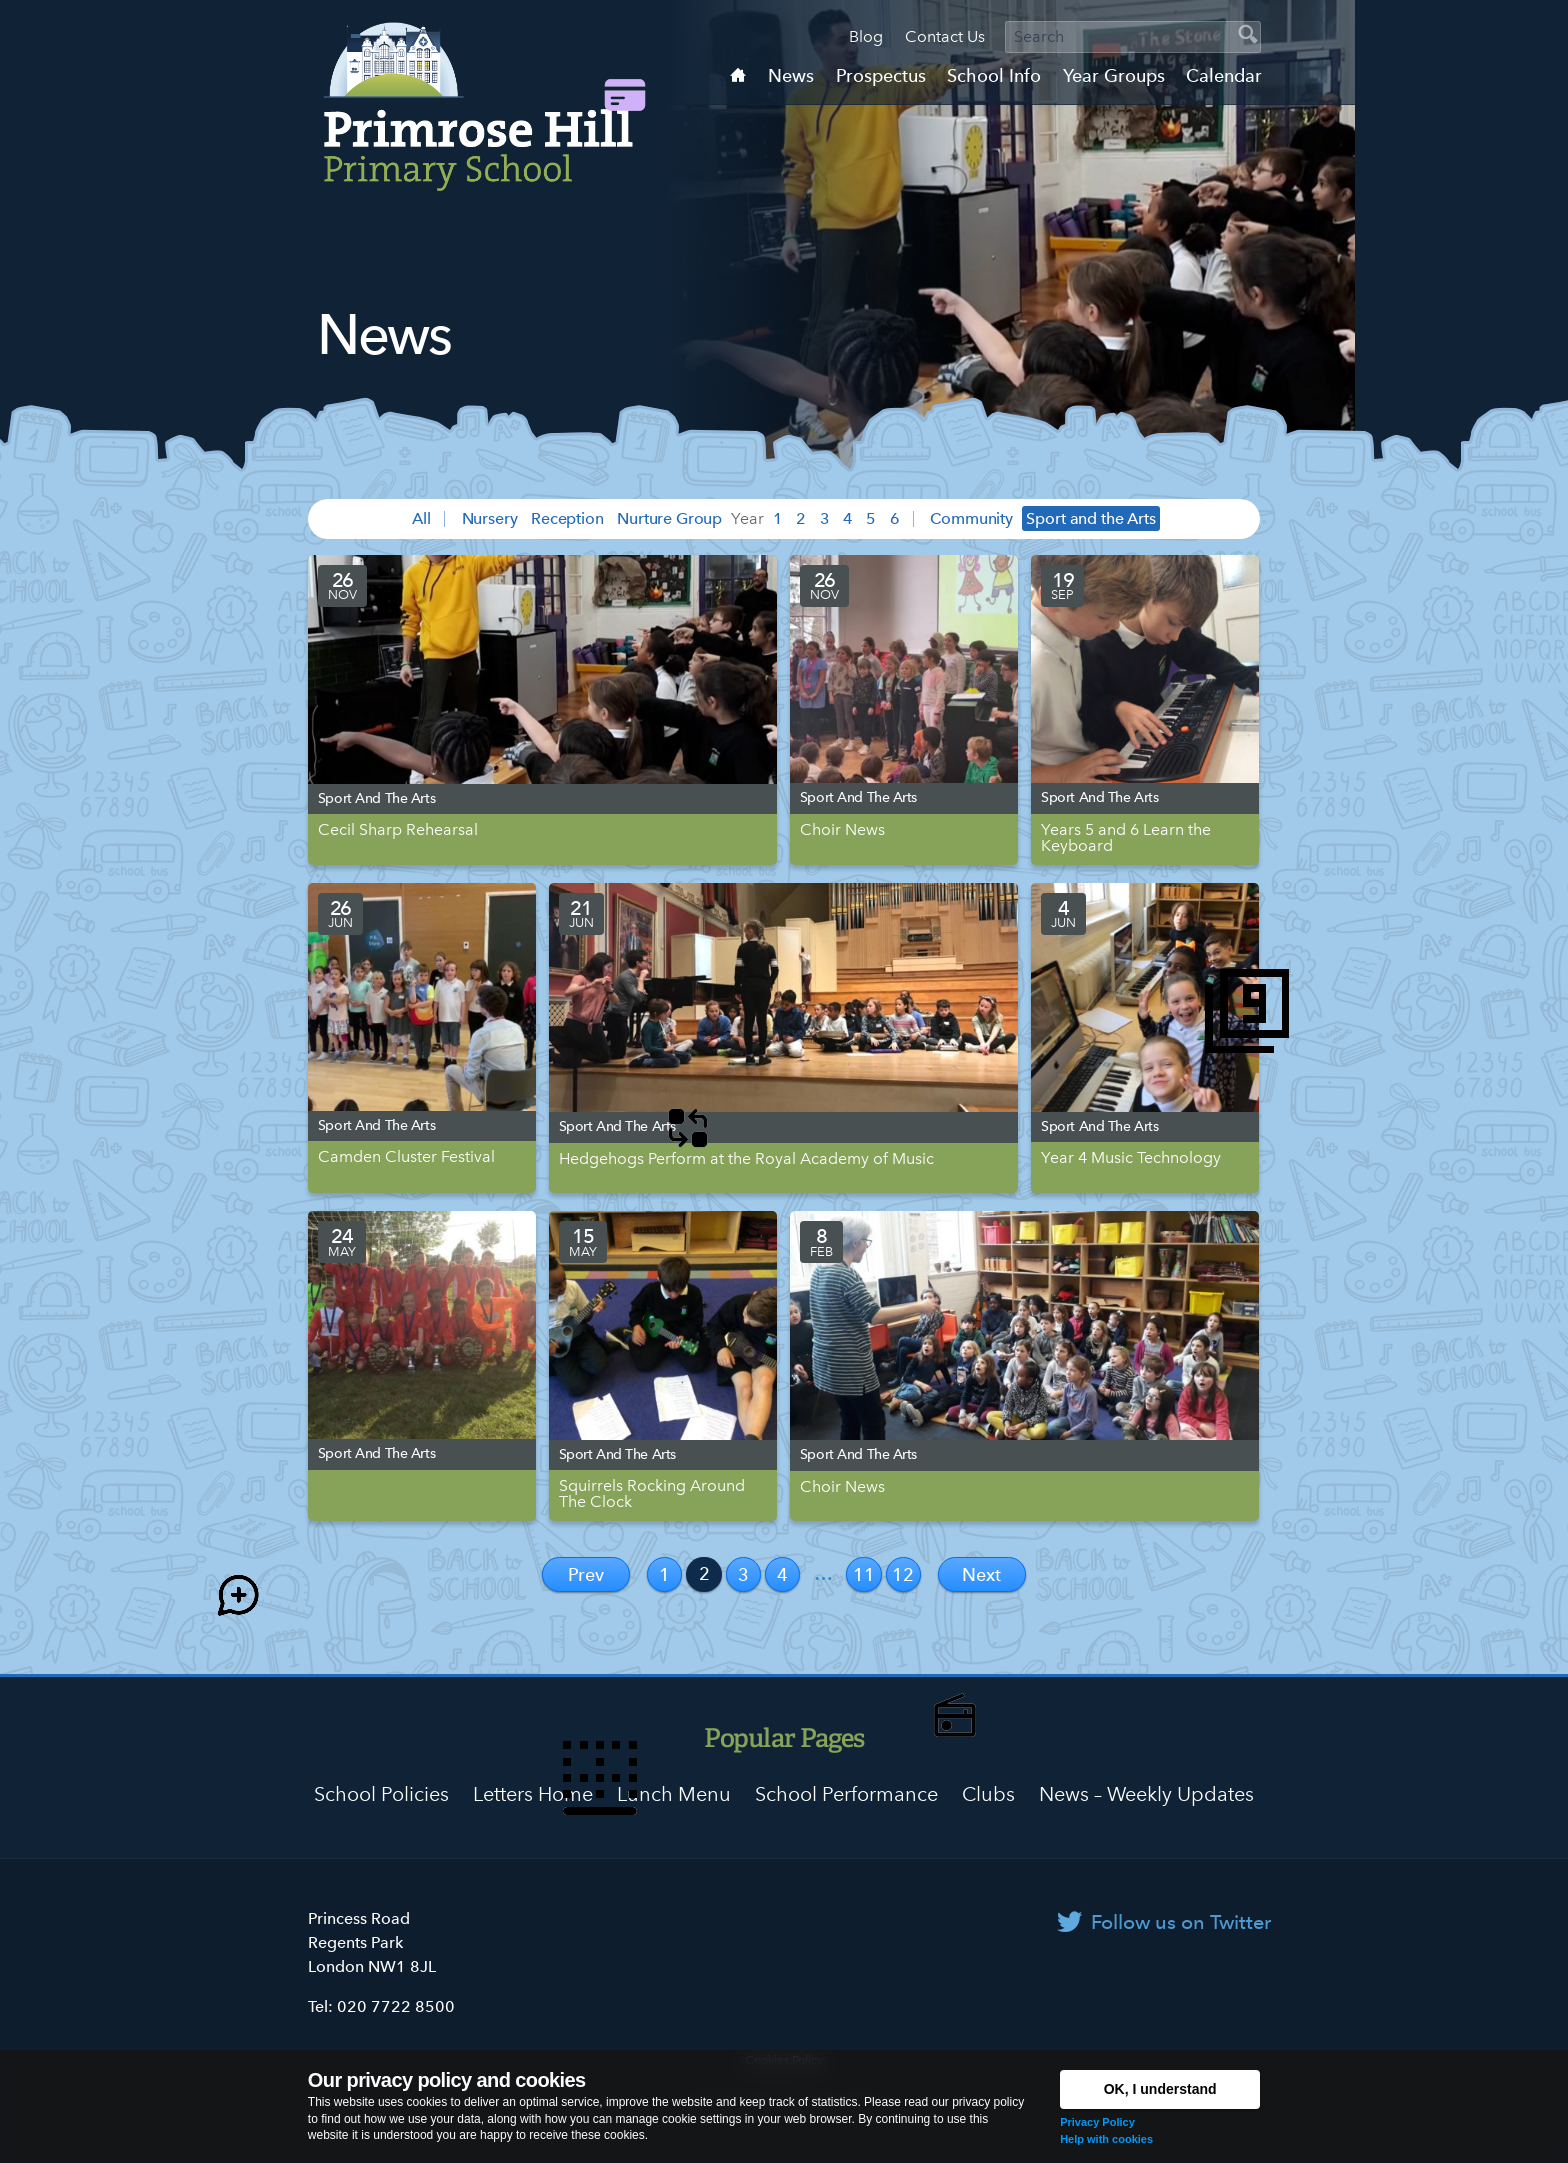  What do you see at coordinates (600, 1778) in the screenshot?
I see `apply bottom border to selected cells` at bounding box center [600, 1778].